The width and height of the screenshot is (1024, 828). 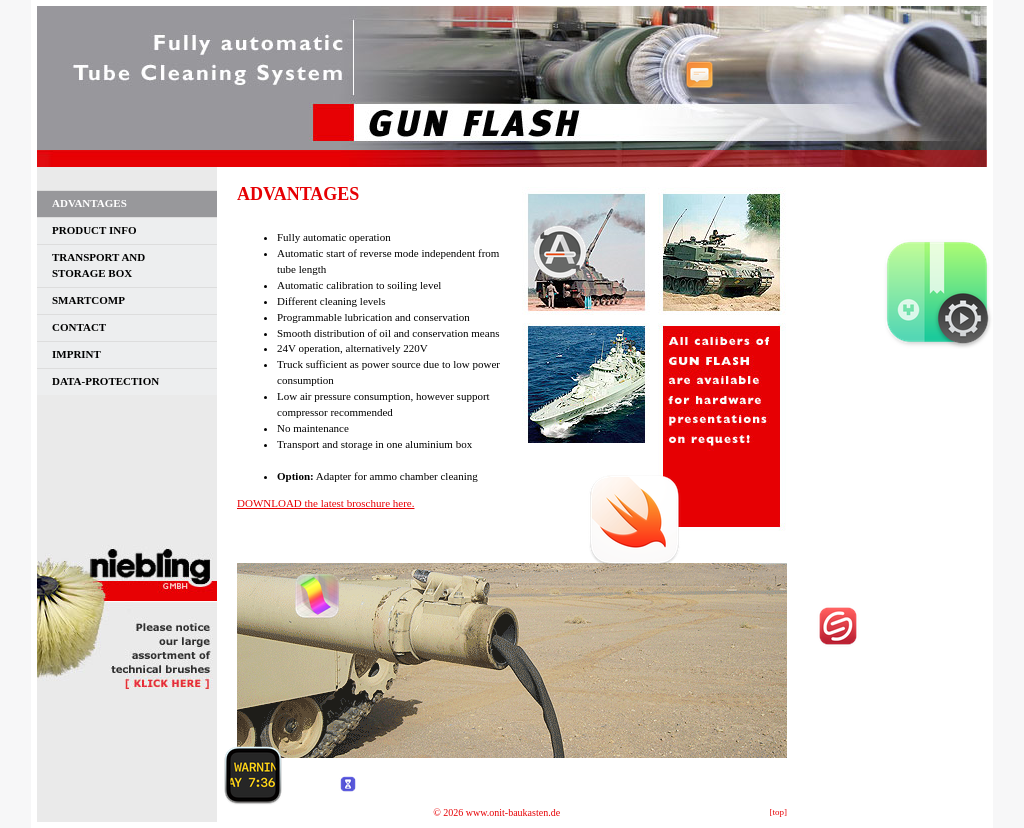 I want to click on open Swift Playgrounds app, so click(x=634, y=519).